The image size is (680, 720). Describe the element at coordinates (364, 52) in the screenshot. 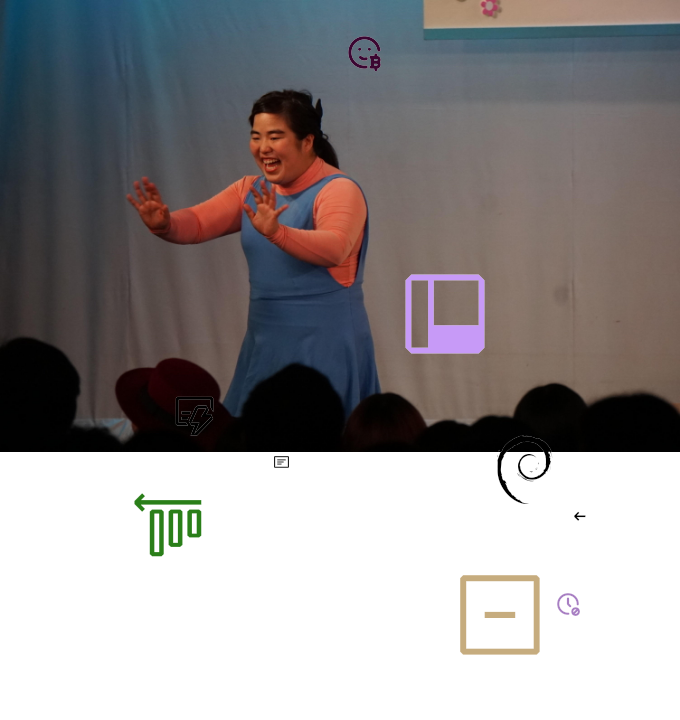

I see `view bitcoin wallet mood or status` at that location.